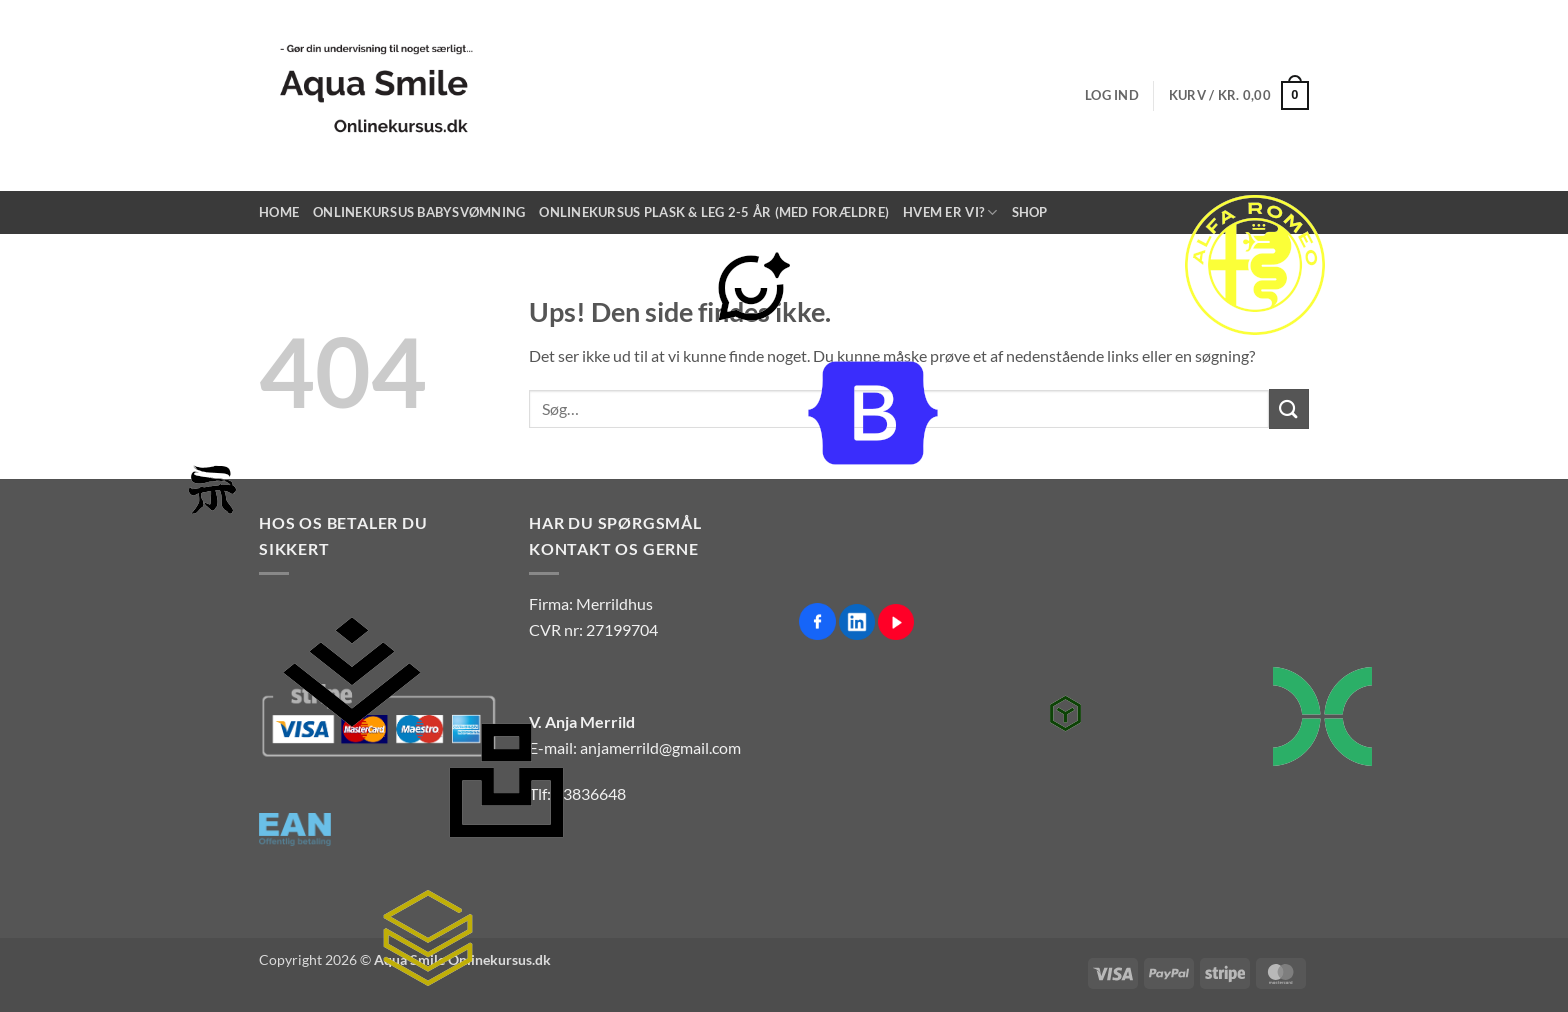 This screenshot has height=1012, width=1568. I want to click on unsplash logo - access free stock photos, so click(506, 780).